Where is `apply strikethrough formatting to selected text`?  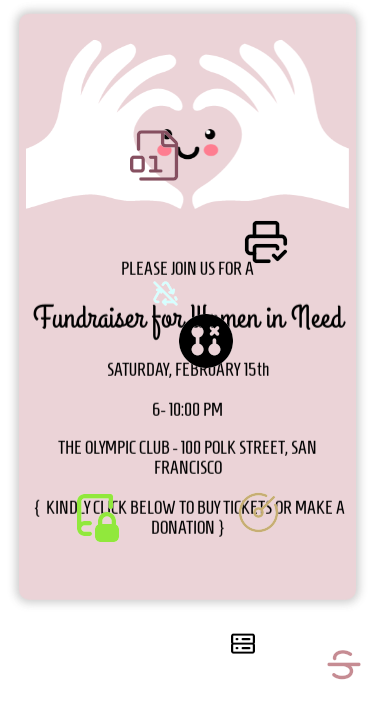
apply strikethrough formatting to selected text is located at coordinates (344, 665).